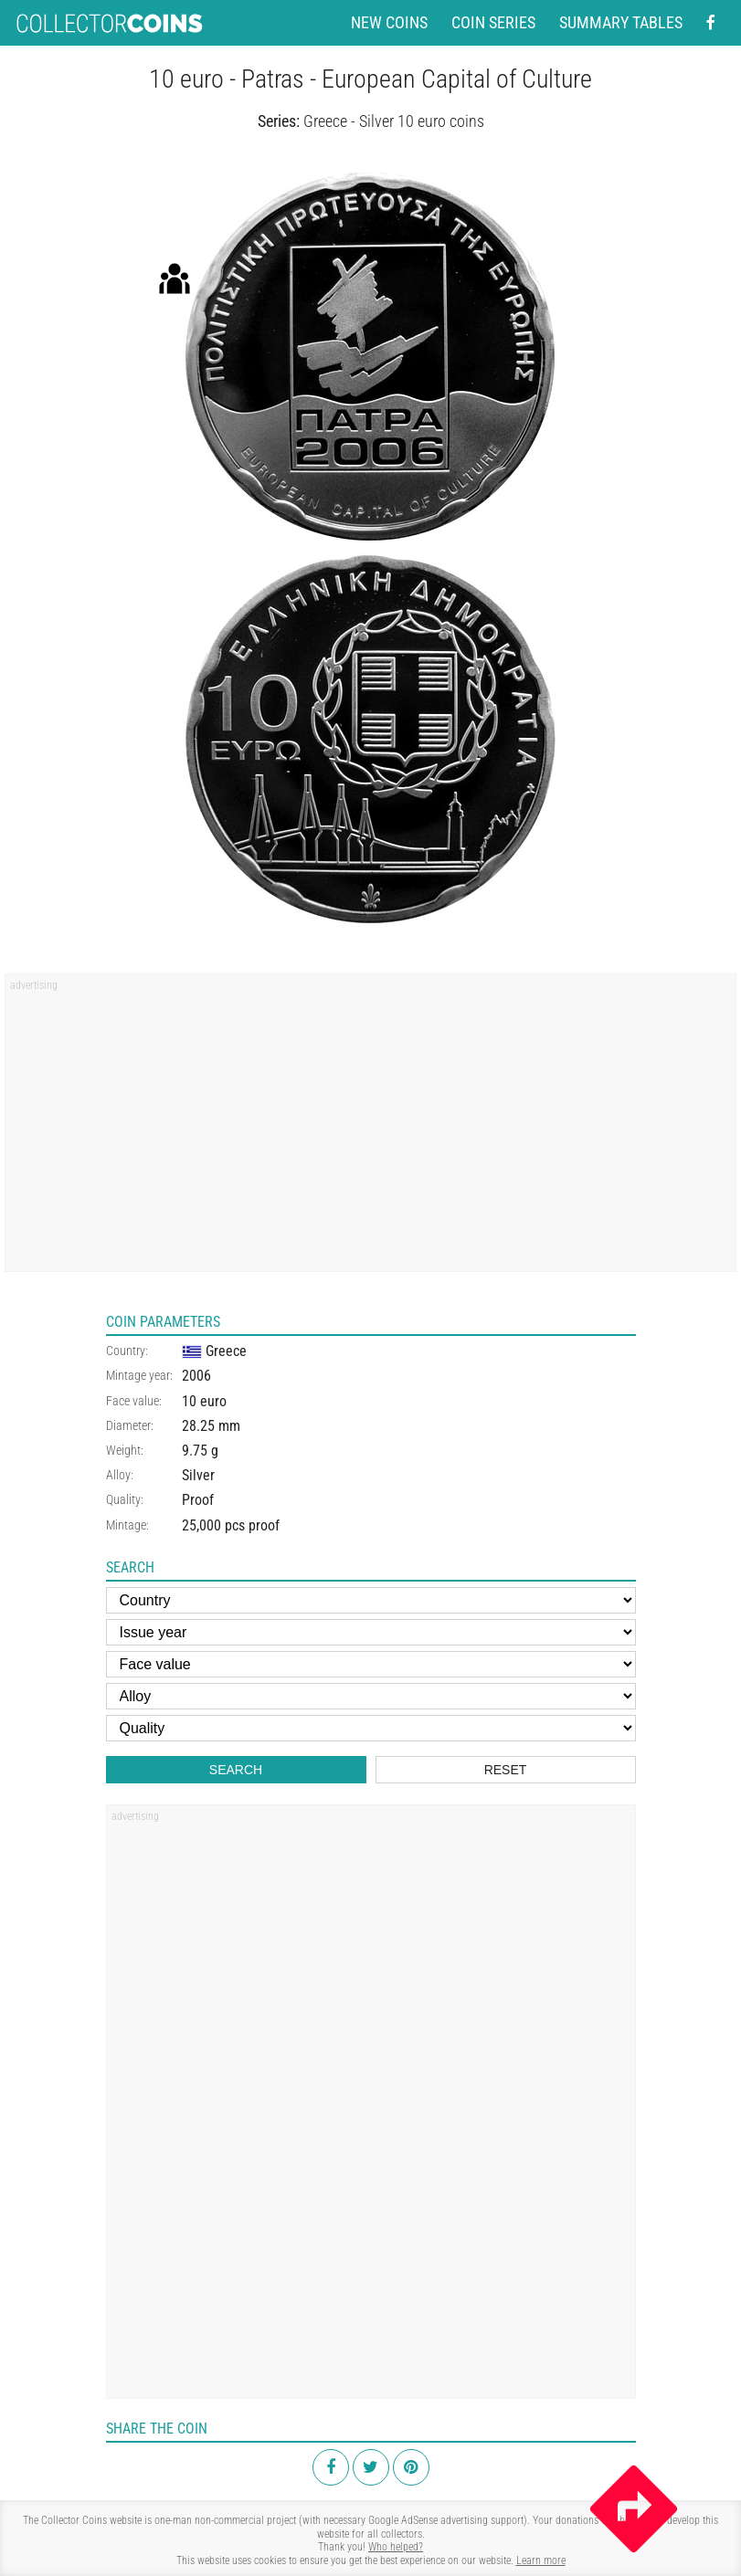 This screenshot has width=741, height=2576. What do you see at coordinates (633, 2508) in the screenshot?
I see `get directions to this location` at bounding box center [633, 2508].